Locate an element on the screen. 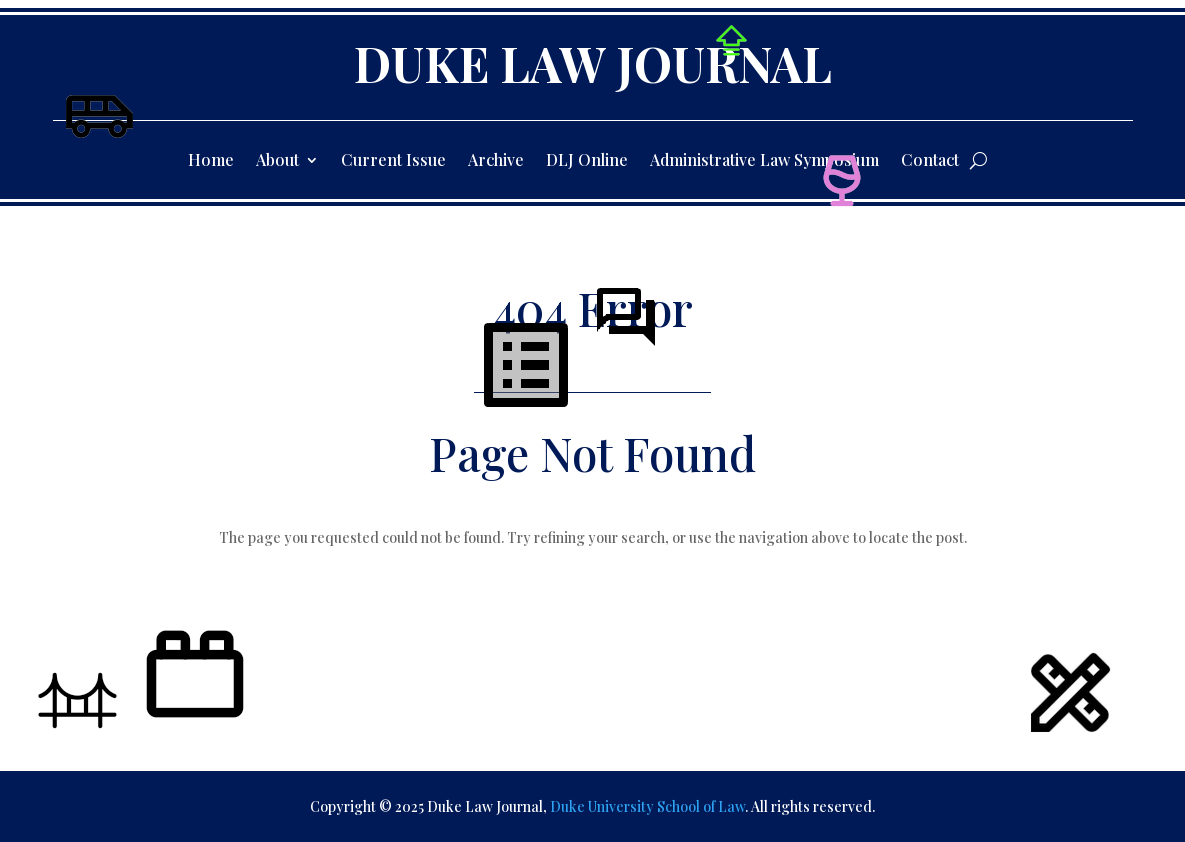 This screenshot has height=842, width=1185. open discussion forum or community chat is located at coordinates (626, 317).